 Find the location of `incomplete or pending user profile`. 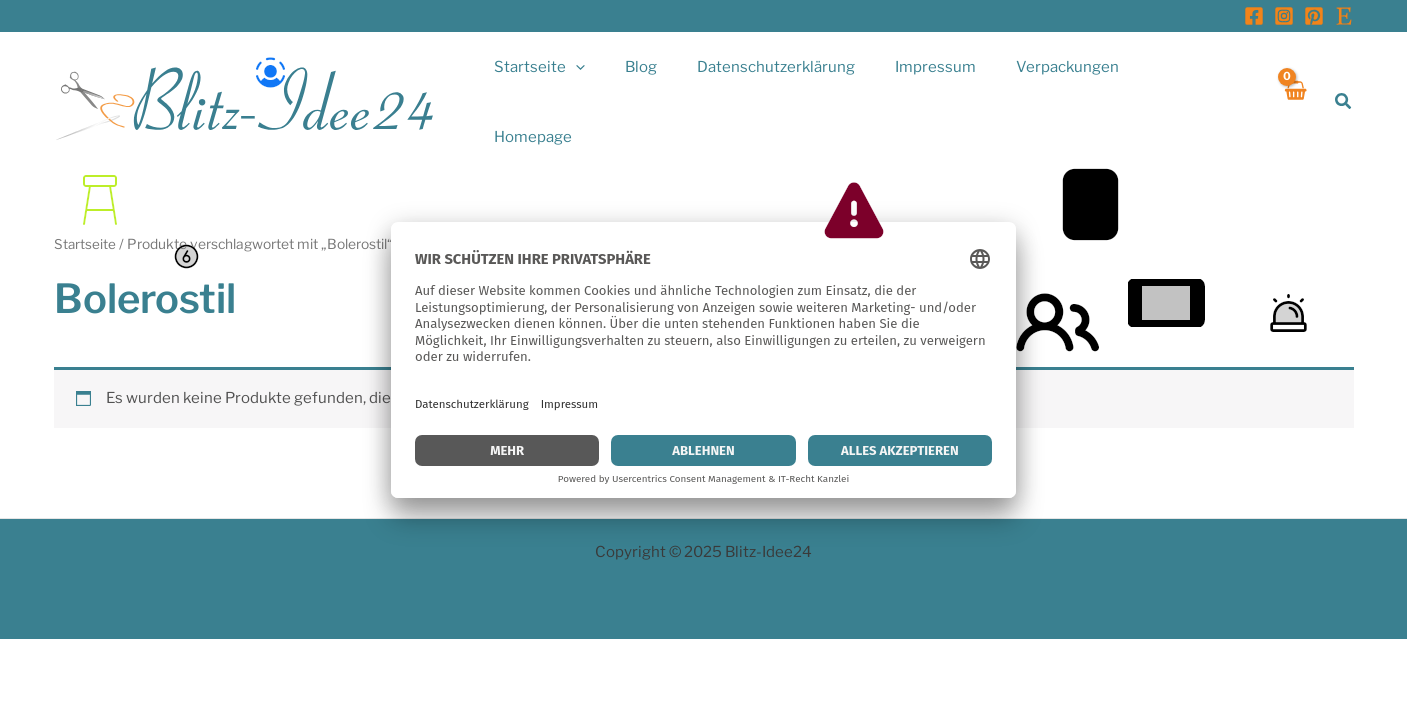

incomplete or pending user profile is located at coordinates (270, 72).